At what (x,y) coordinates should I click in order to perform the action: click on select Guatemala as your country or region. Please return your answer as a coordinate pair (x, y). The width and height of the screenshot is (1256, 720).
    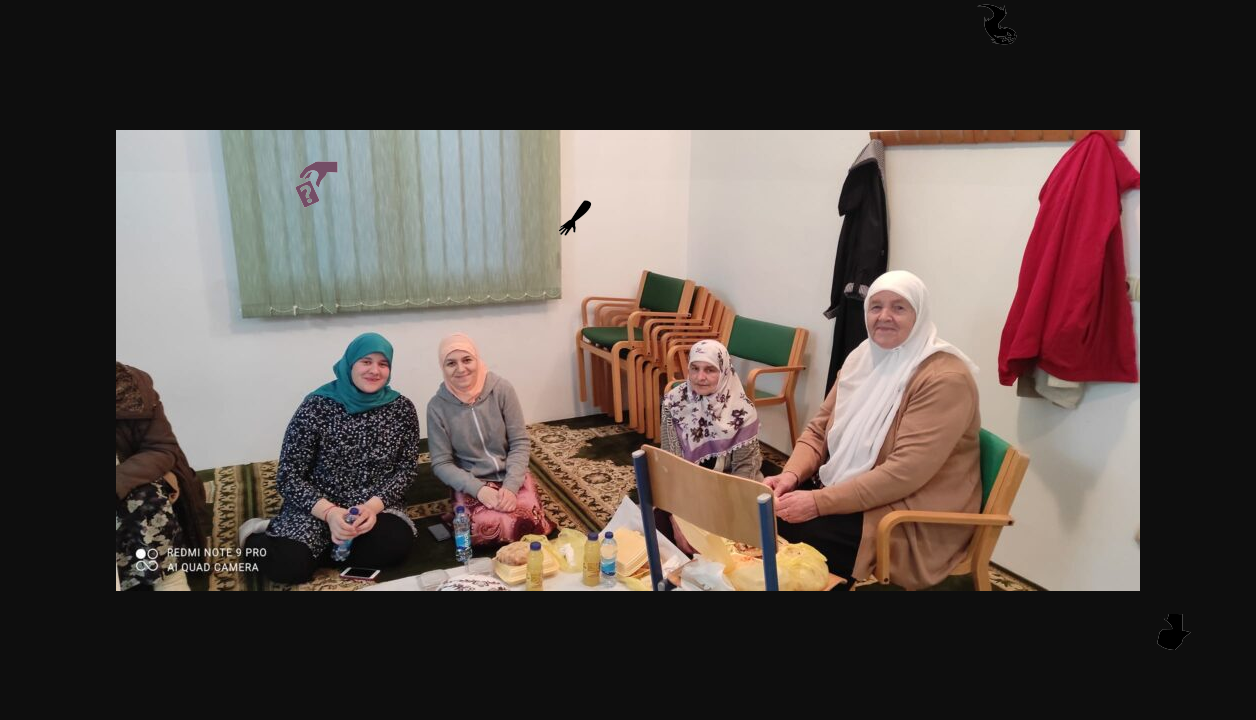
    Looking at the image, I should click on (1174, 632).